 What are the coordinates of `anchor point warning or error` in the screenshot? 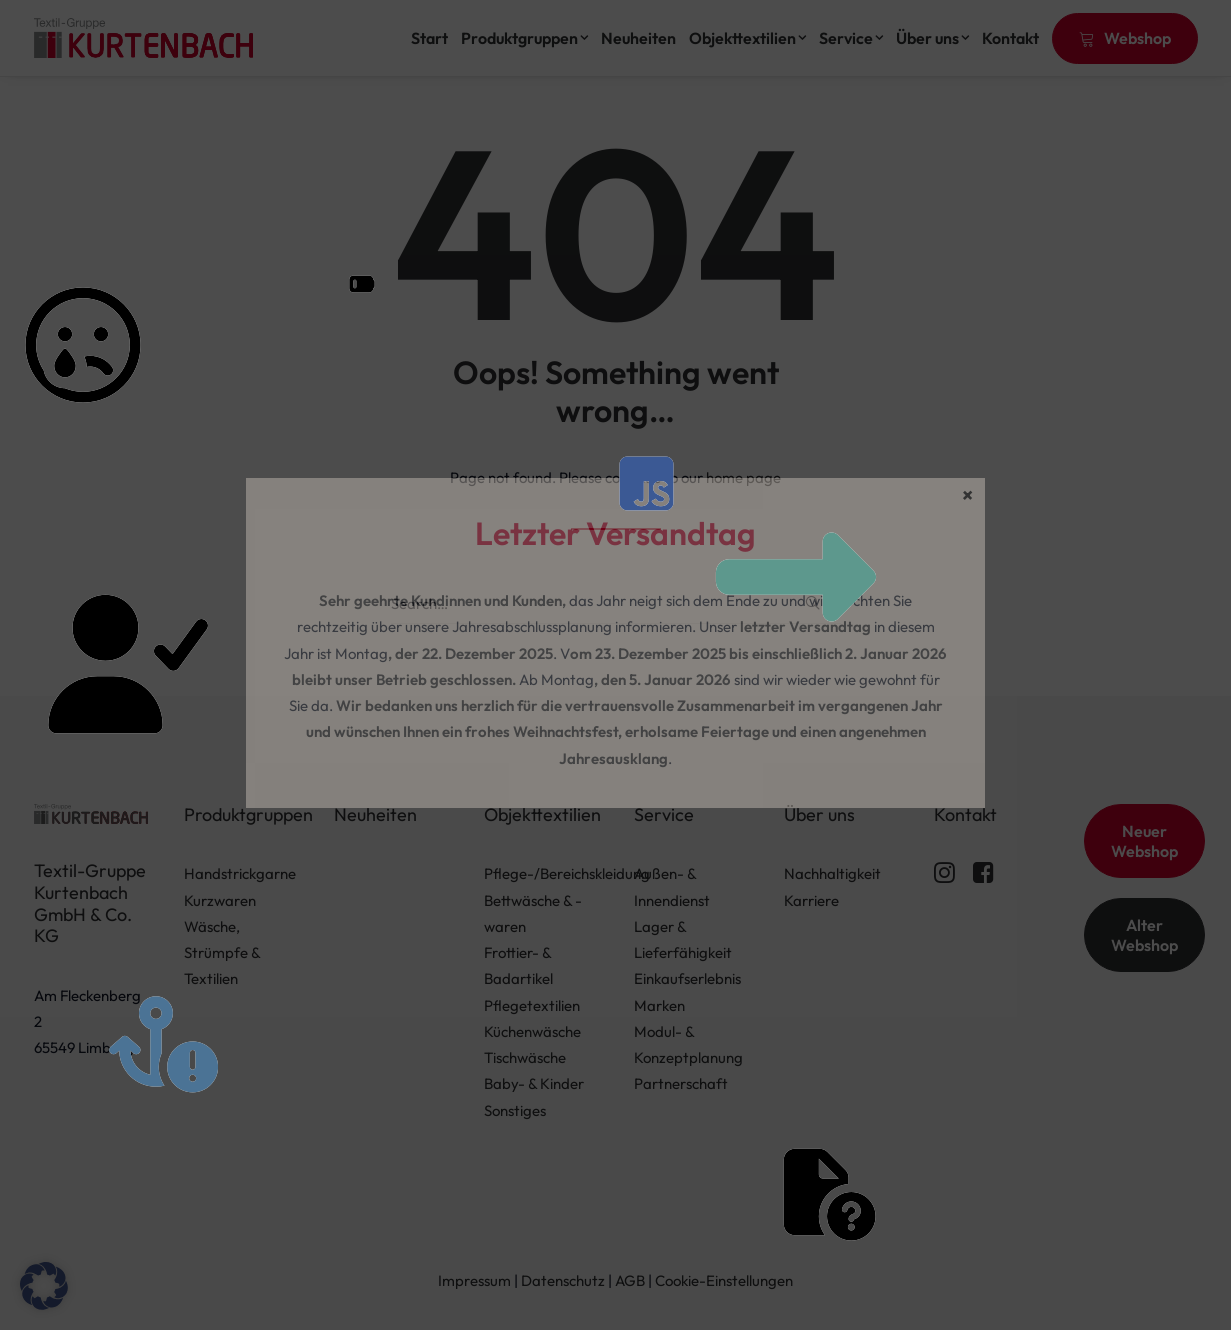 It's located at (161, 1041).